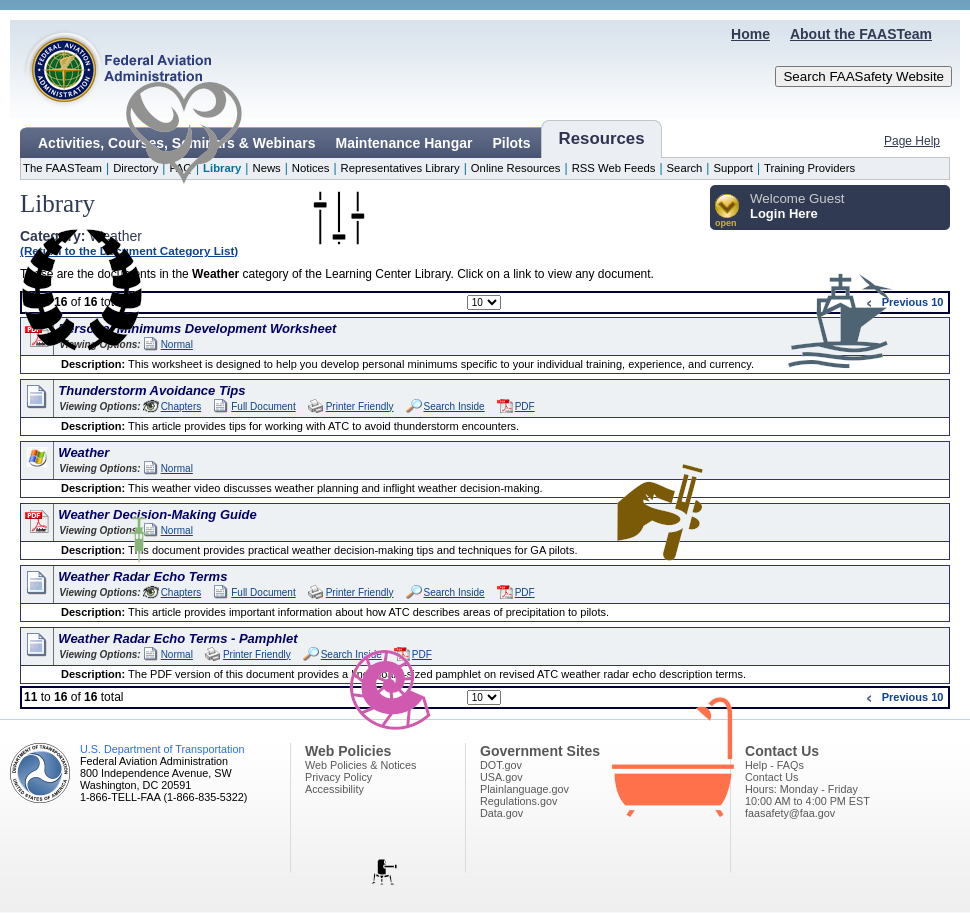  What do you see at coordinates (673, 756) in the screenshot?
I see `indicates bathroom or bathing facilities` at bounding box center [673, 756].